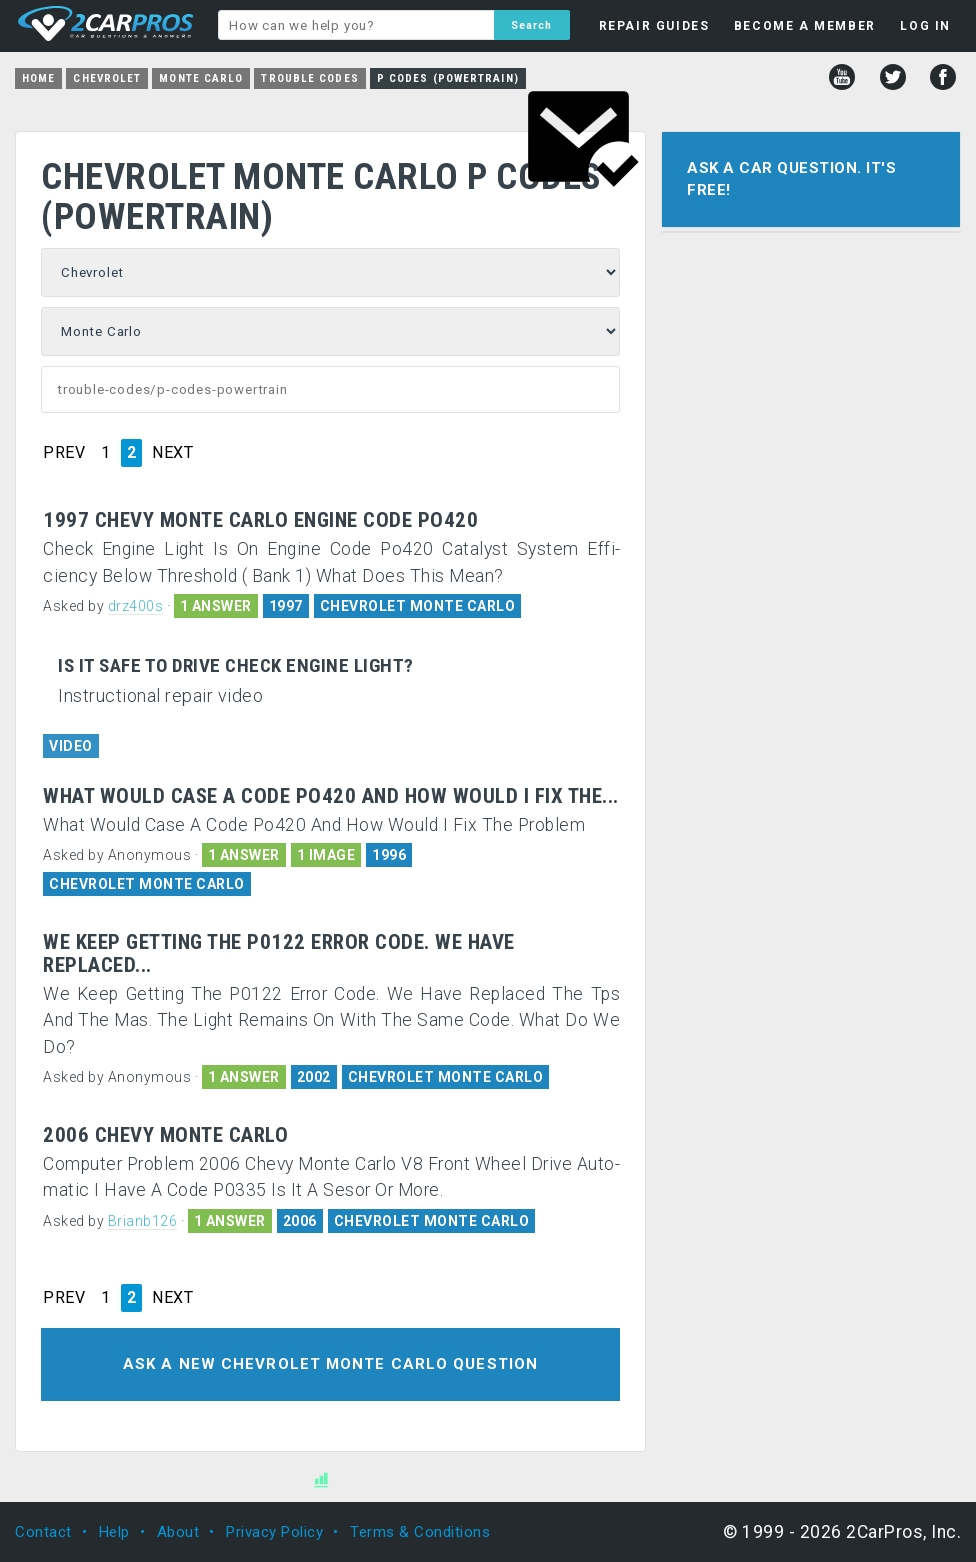 This screenshot has width=976, height=1562. Describe the element at coordinates (321, 1480) in the screenshot. I see `open Apple Numbers spreadsheet app` at that location.